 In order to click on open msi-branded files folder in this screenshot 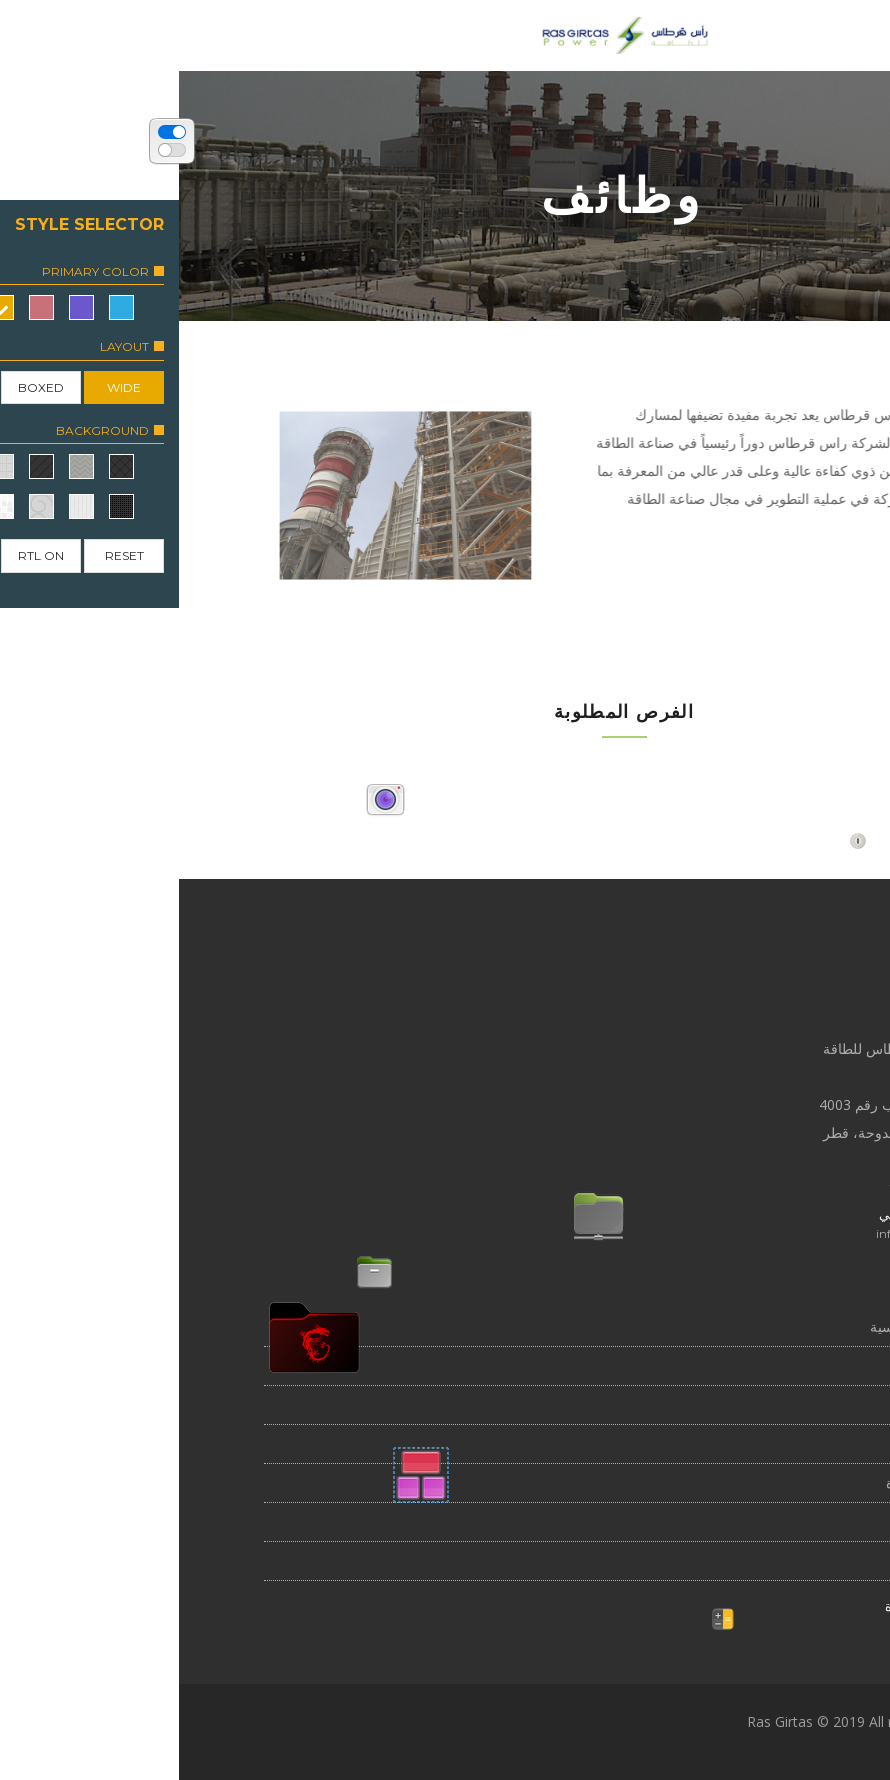, I will do `click(314, 1340)`.